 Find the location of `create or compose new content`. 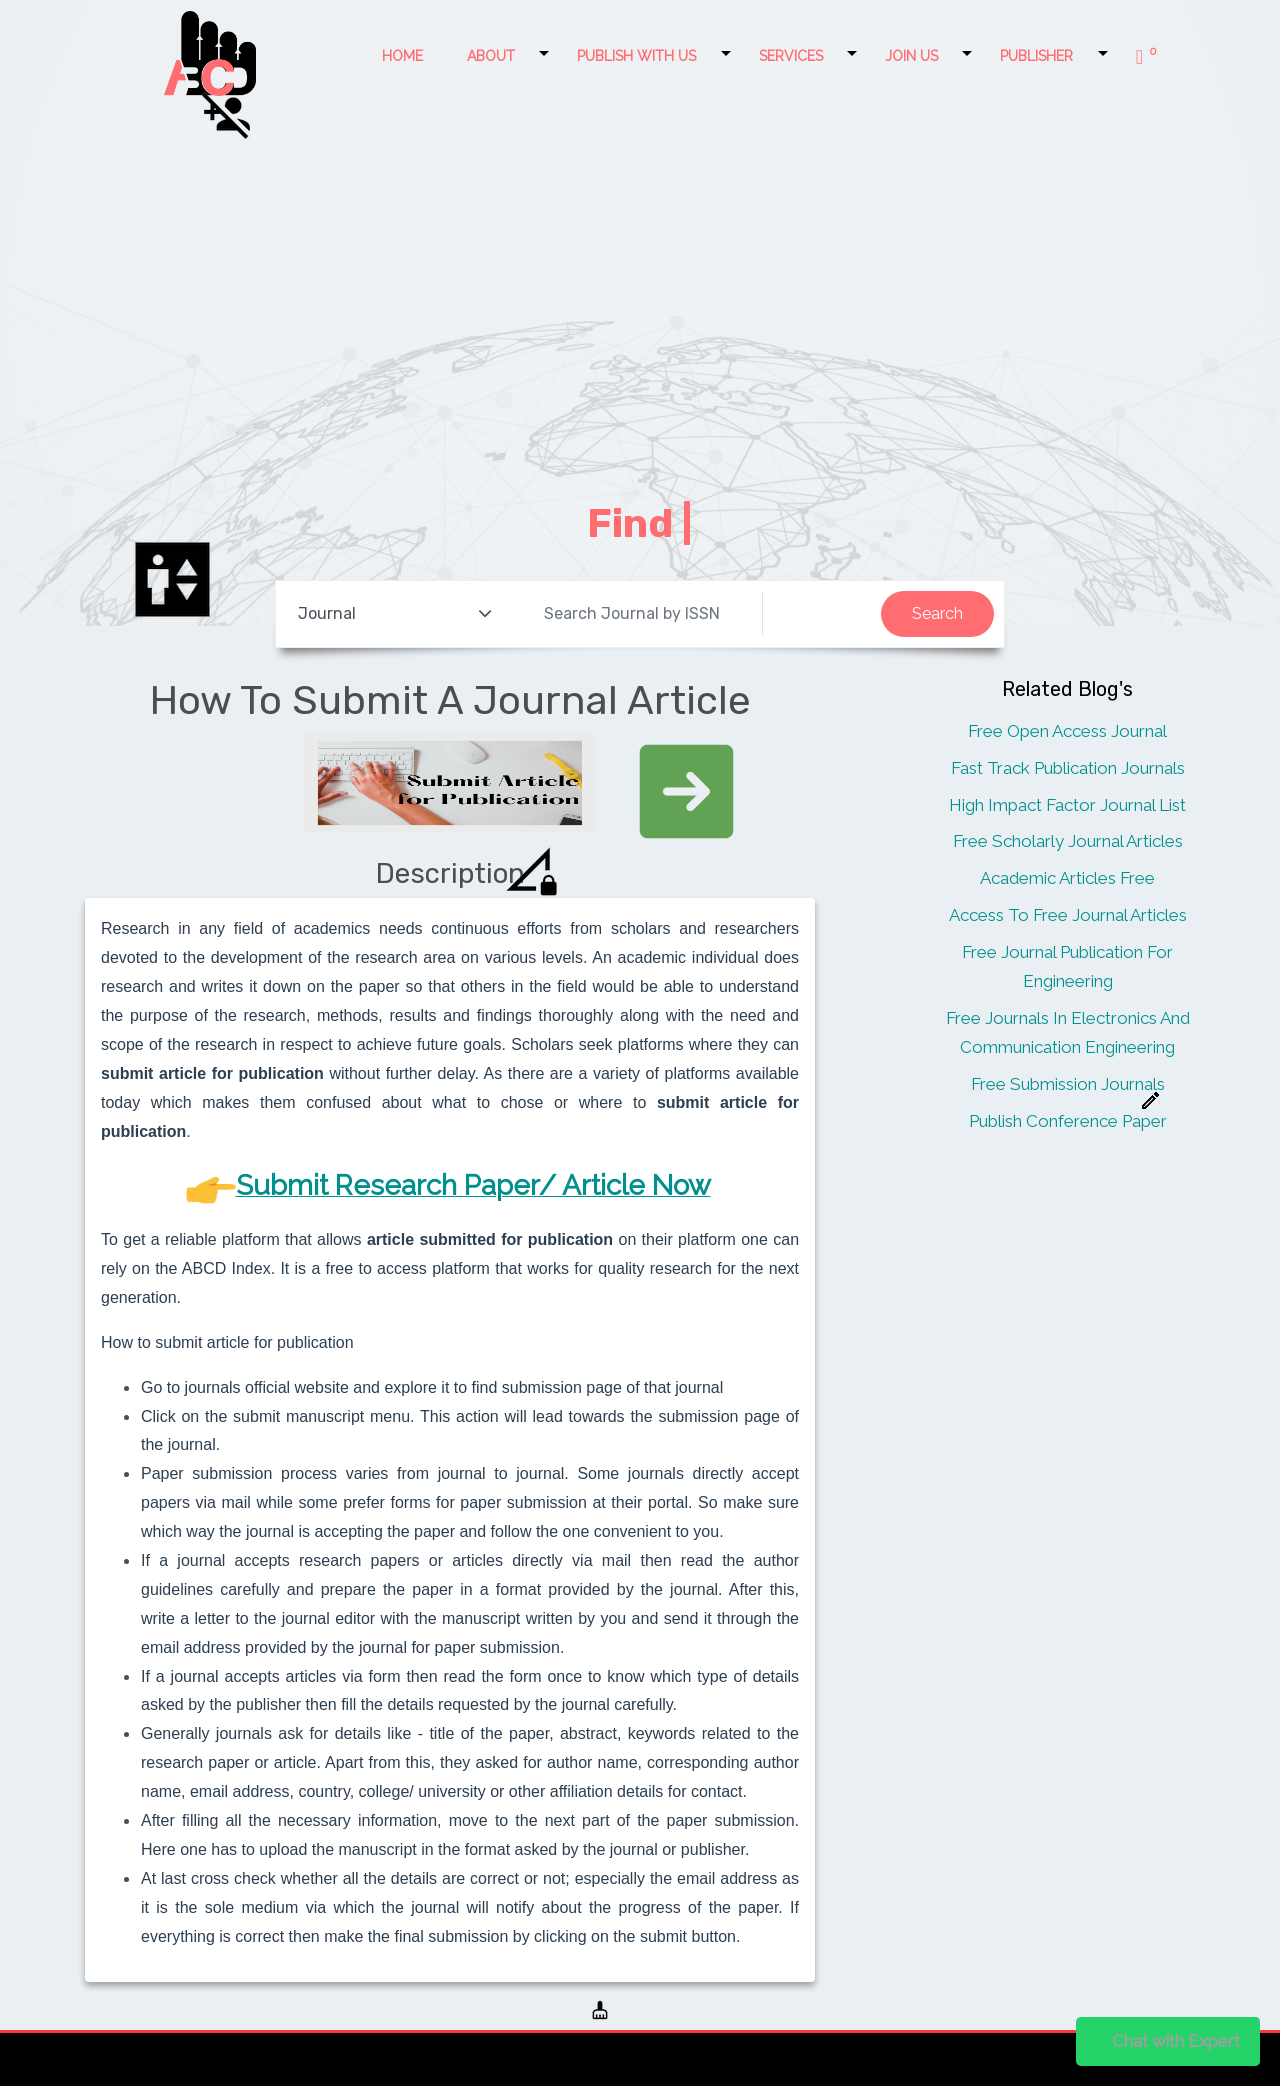

create or compose new content is located at coordinates (1150, 1100).